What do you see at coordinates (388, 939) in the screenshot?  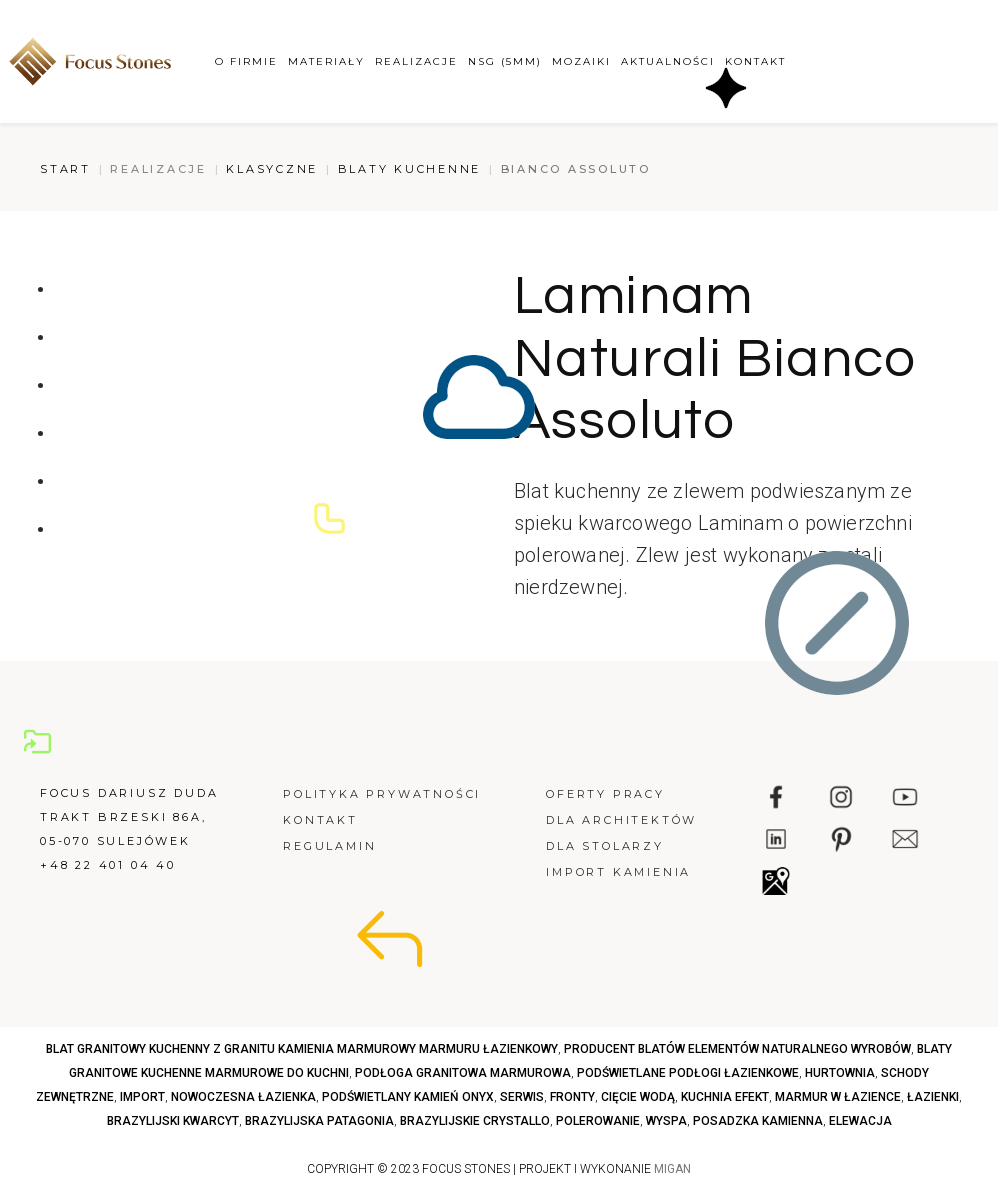 I see `reply to a message or comment` at bounding box center [388, 939].